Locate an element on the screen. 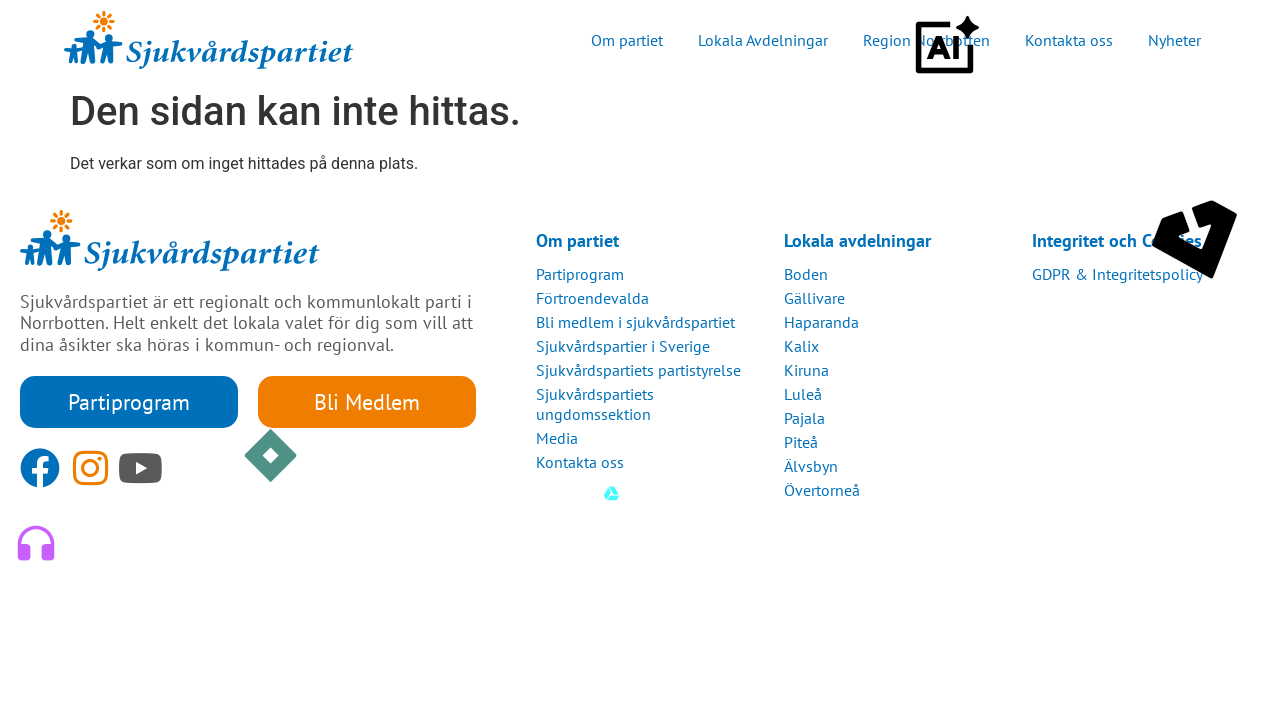 The image size is (1280, 720). open Jira project management is located at coordinates (270, 455).